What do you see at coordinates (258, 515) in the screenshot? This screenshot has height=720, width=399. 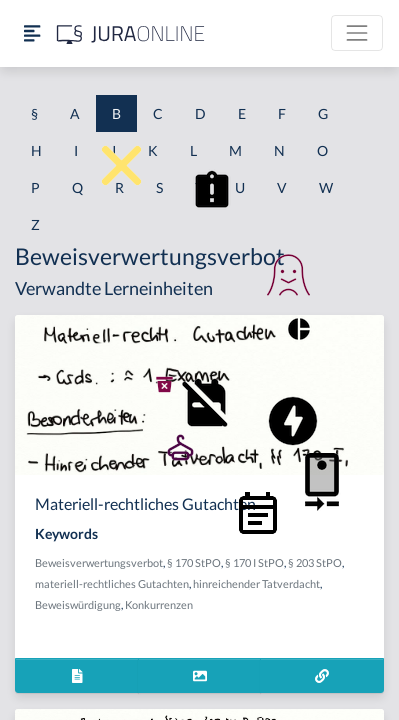 I see `view event details or notes` at bounding box center [258, 515].